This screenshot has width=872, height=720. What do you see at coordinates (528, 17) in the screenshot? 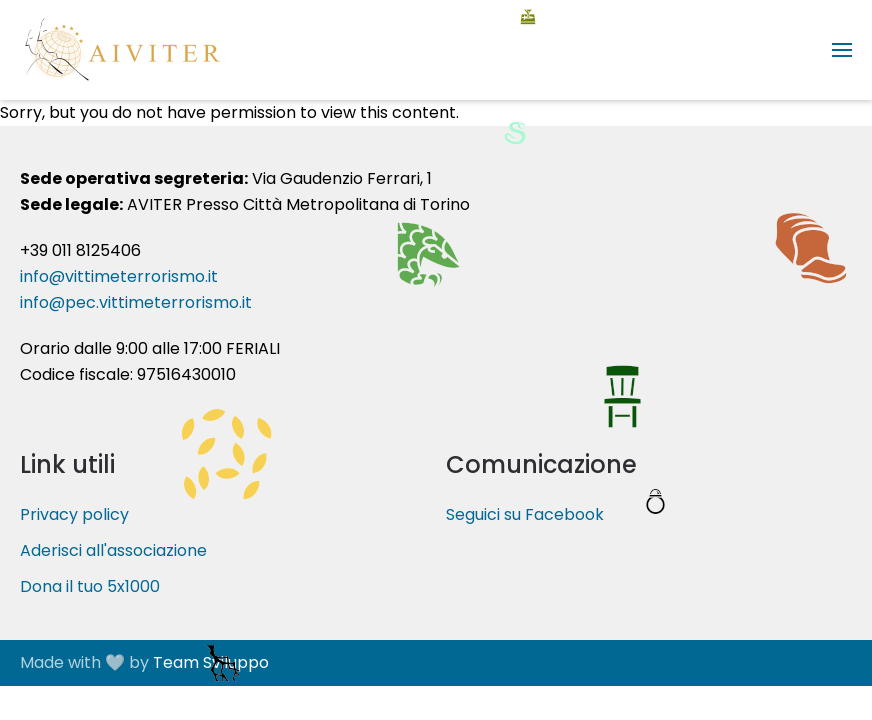
I see `craft or forge a new sword` at bounding box center [528, 17].